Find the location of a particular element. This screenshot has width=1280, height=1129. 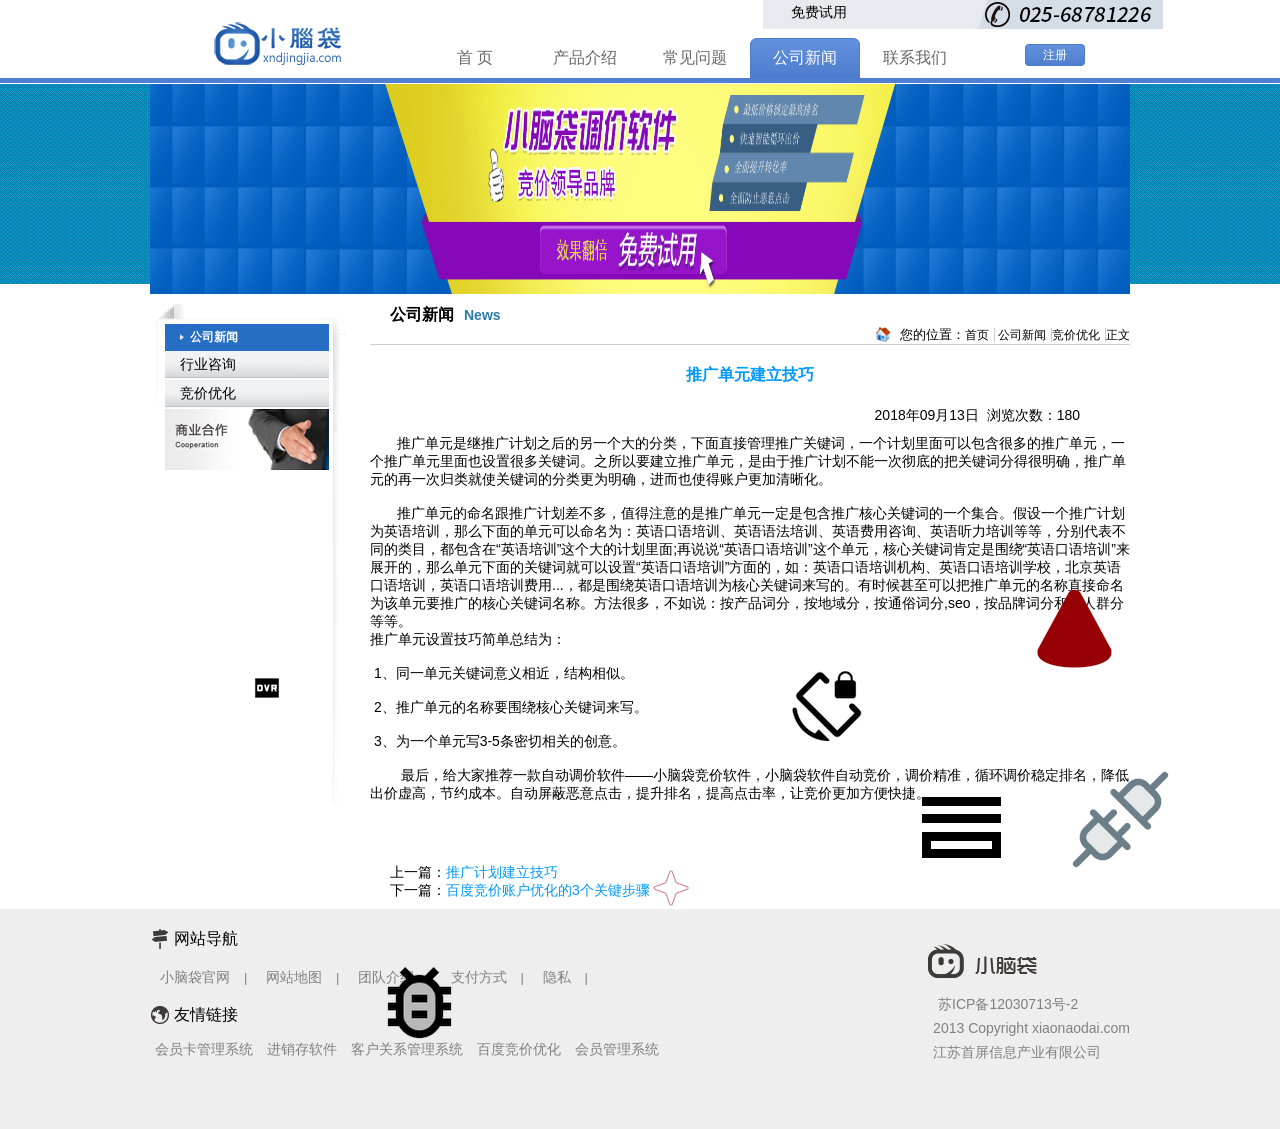

access DVR recordings is located at coordinates (267, 688).